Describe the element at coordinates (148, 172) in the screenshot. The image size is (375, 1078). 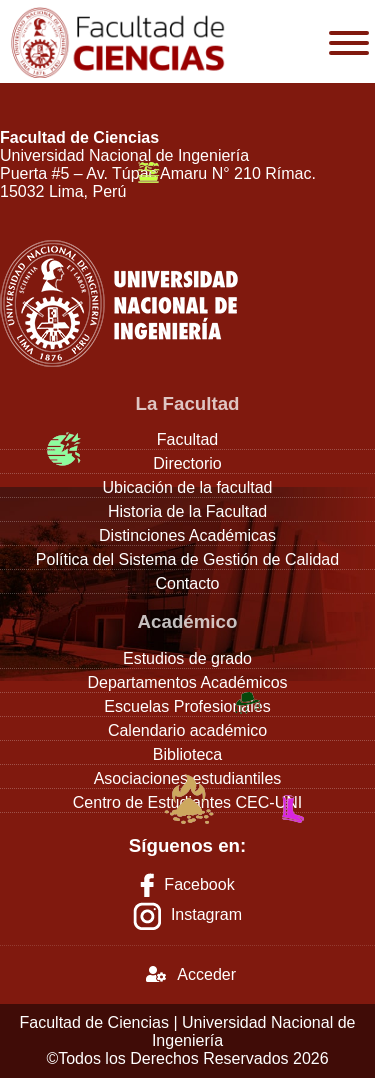
I see `access zen garden or meditation features` at that location.